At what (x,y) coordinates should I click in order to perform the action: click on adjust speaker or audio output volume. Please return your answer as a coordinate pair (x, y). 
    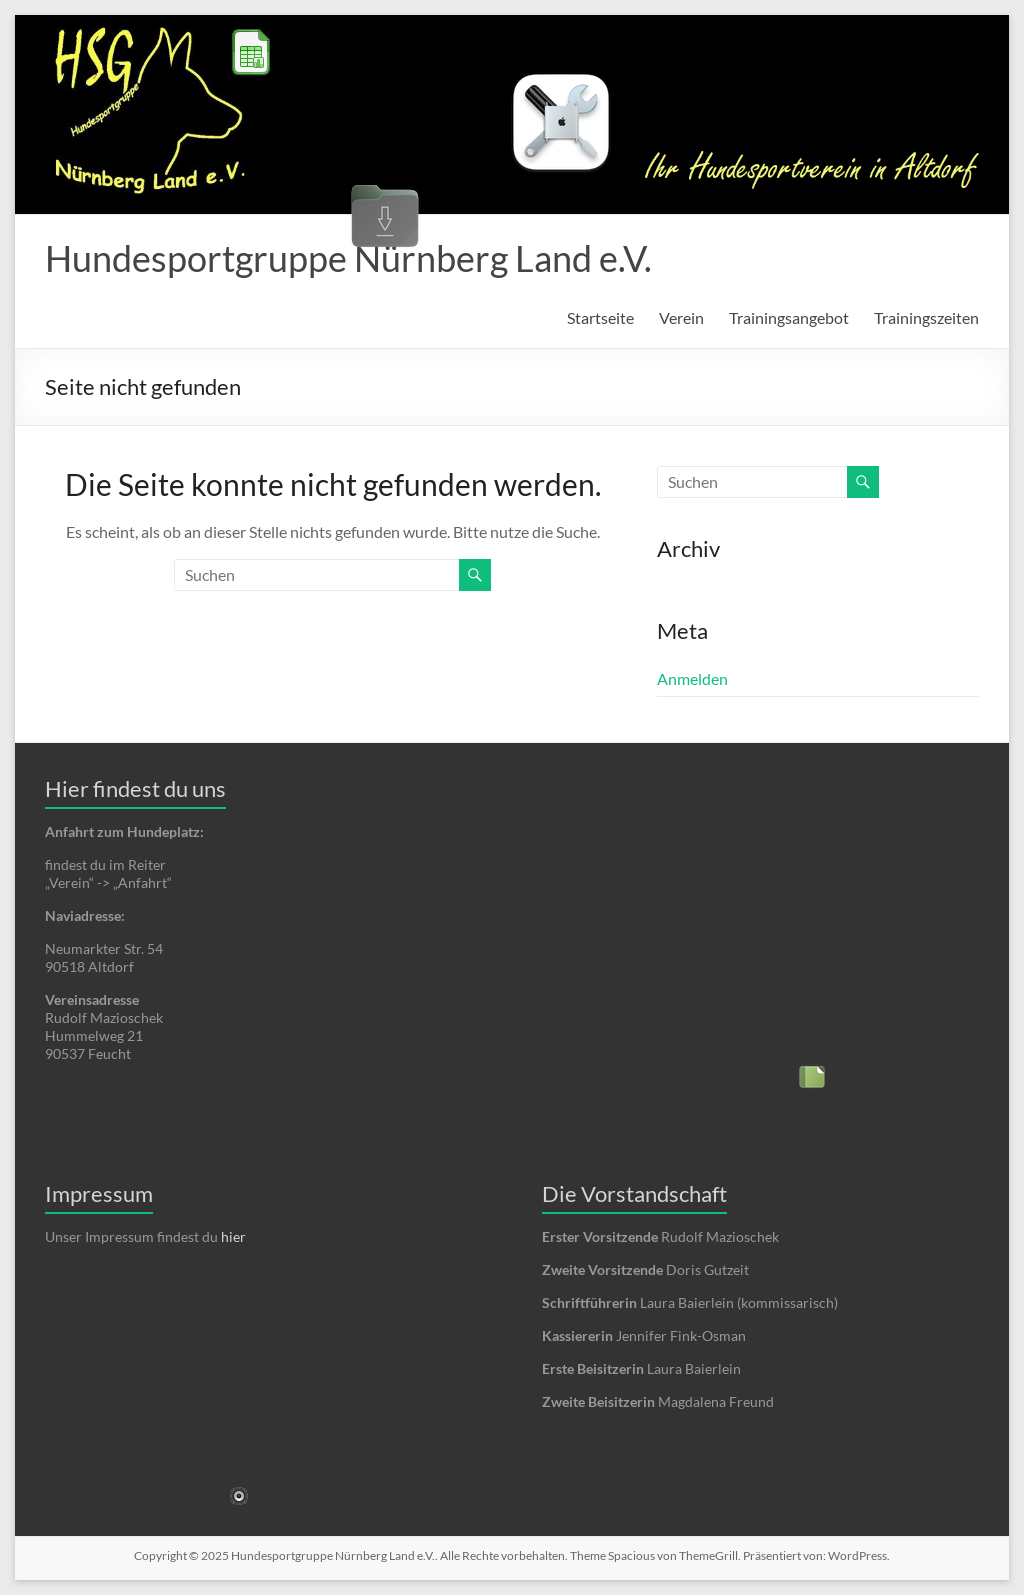
    Looking at the image, I should click on (239, 1496).